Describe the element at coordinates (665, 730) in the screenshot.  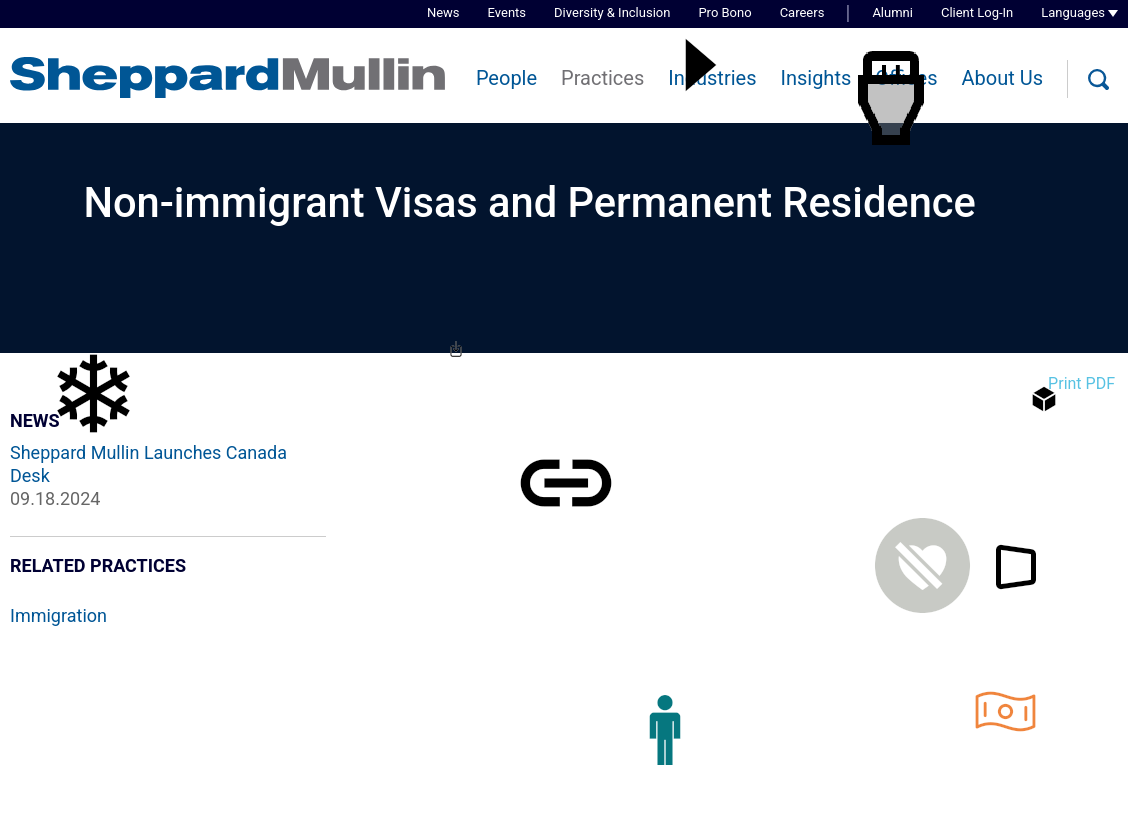
I see `select male gender option` at that location.